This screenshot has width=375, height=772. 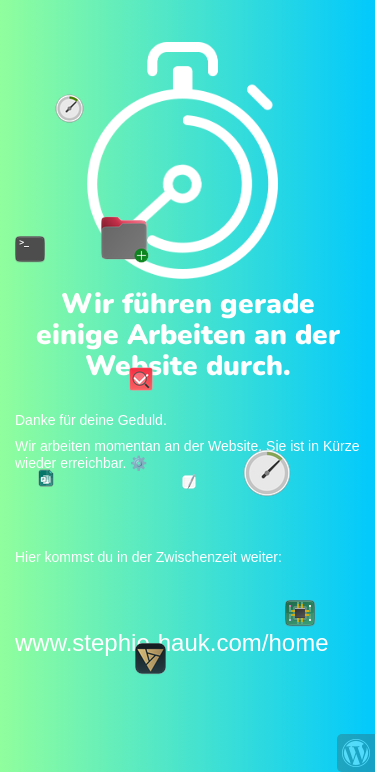 I want to click on a microsoft publisher document file, so click(x=46, y=478).